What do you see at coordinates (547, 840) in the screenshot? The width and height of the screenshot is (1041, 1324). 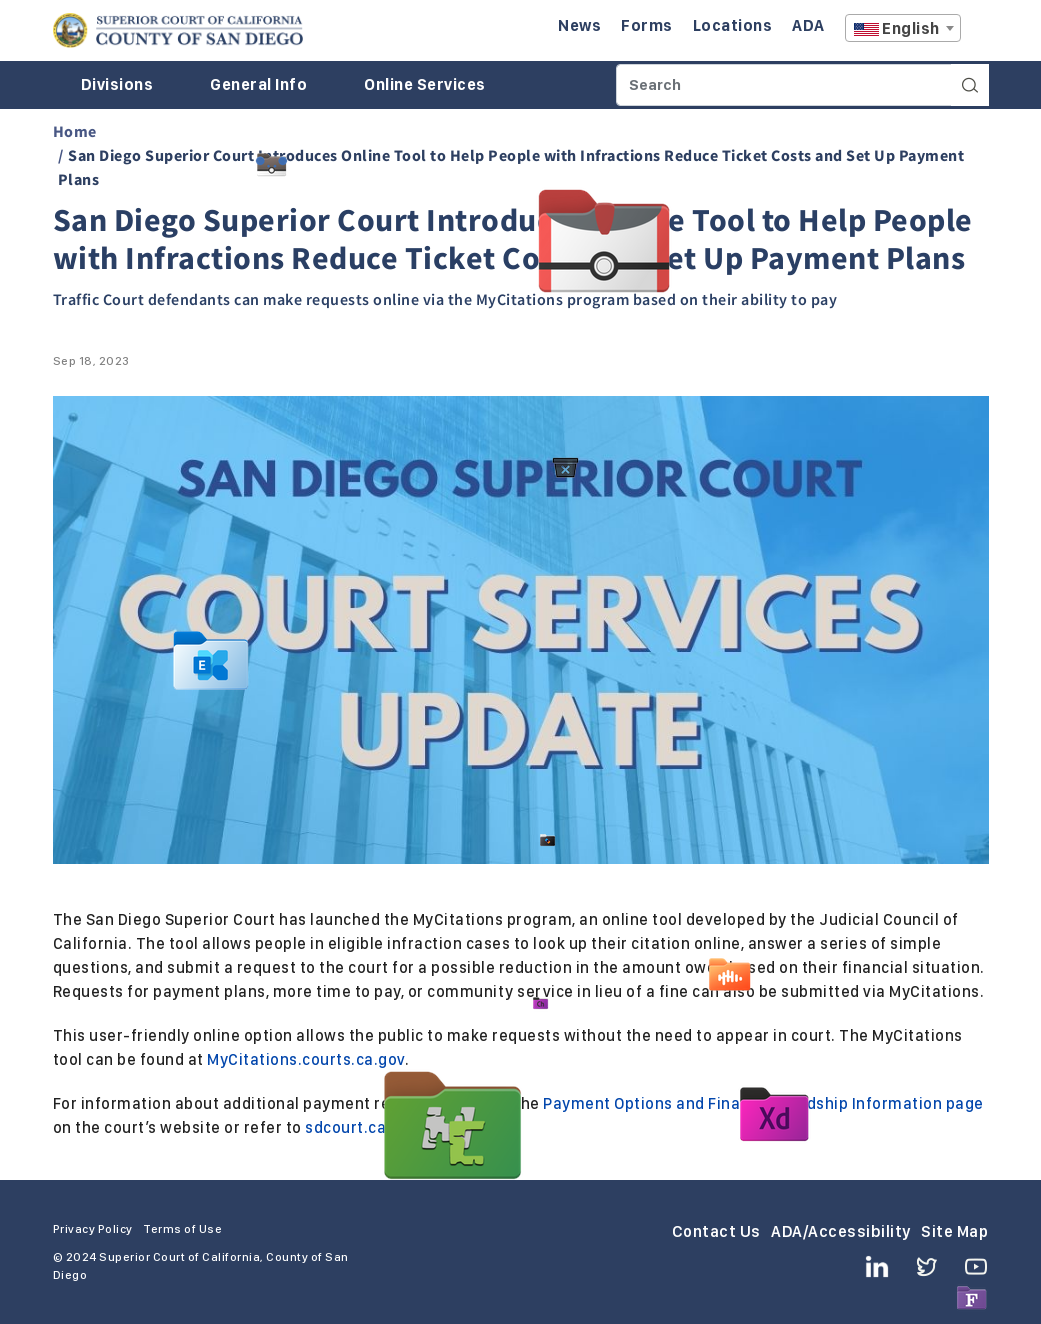 I see `folder containing JetBrains Ktor project files` at bounding box center [547, 840].